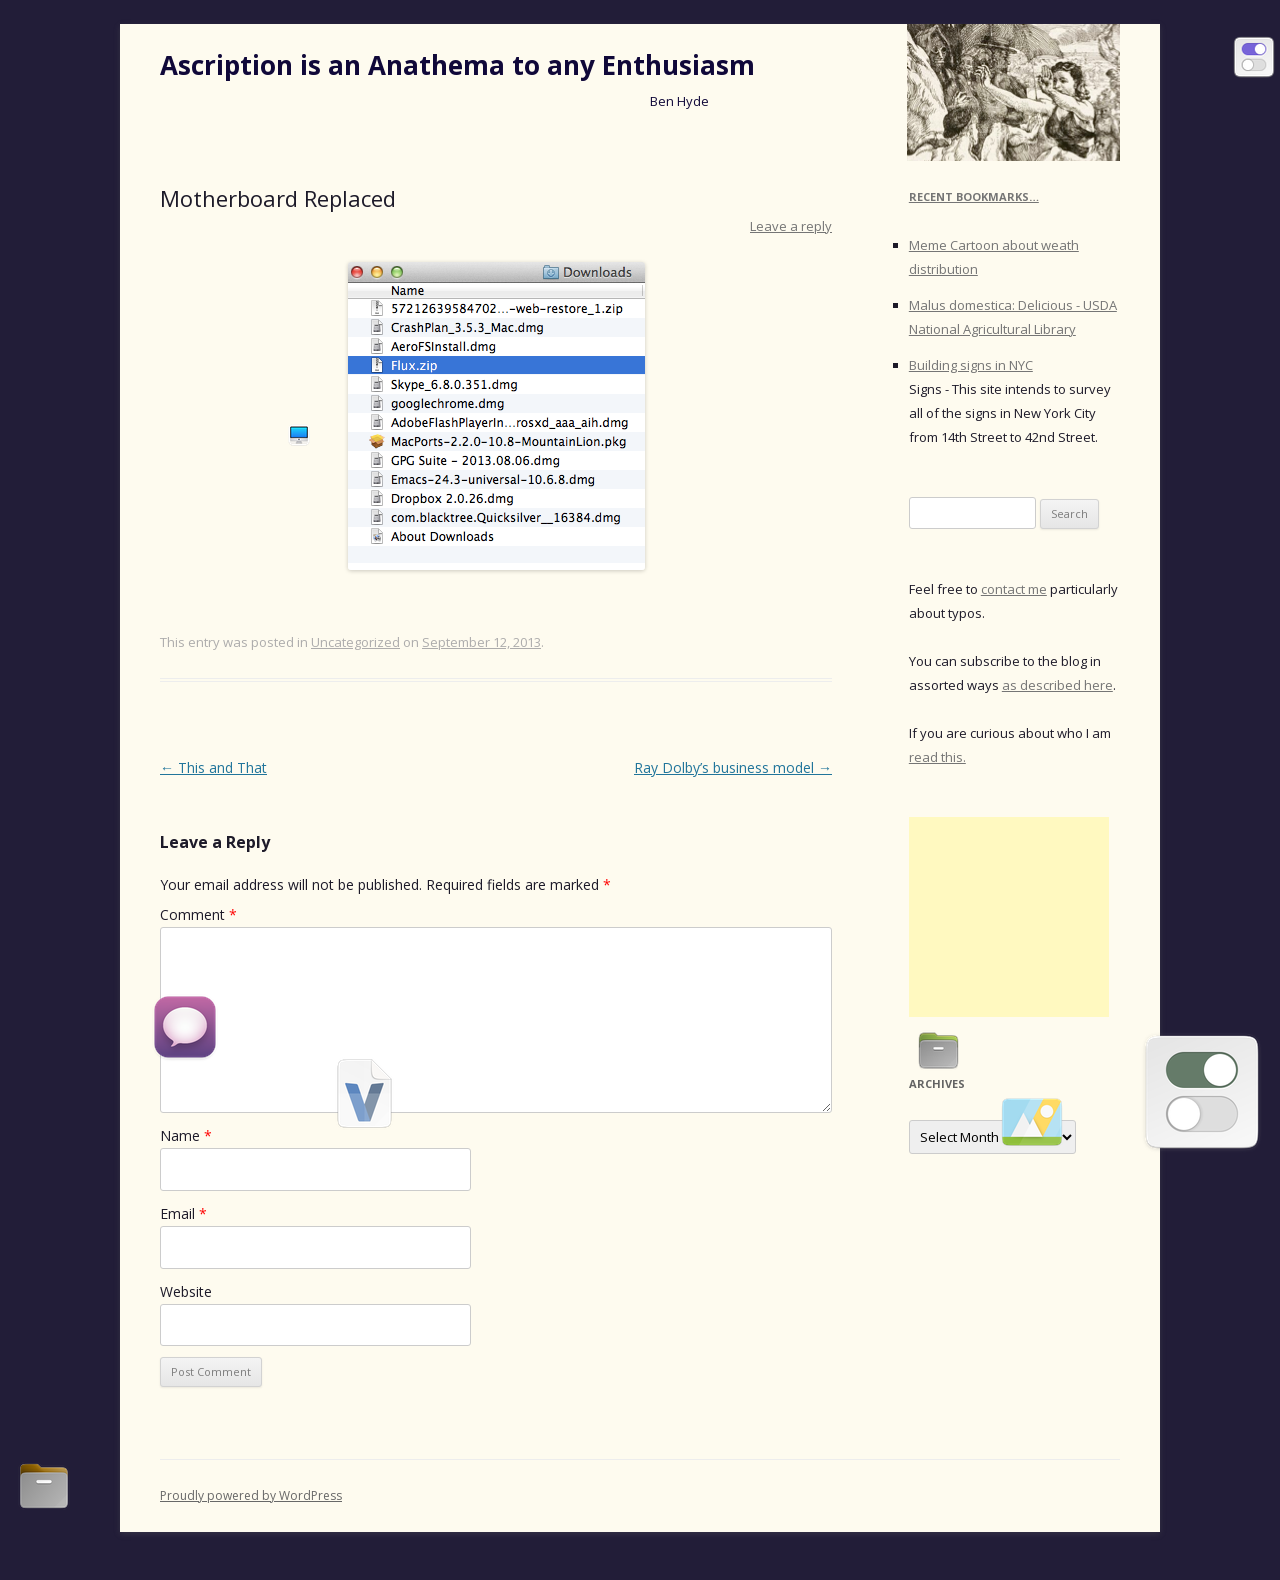  Describe the element at coordinates (364, 1093) in the screenshot. I see `a v programming language source file` at that location.